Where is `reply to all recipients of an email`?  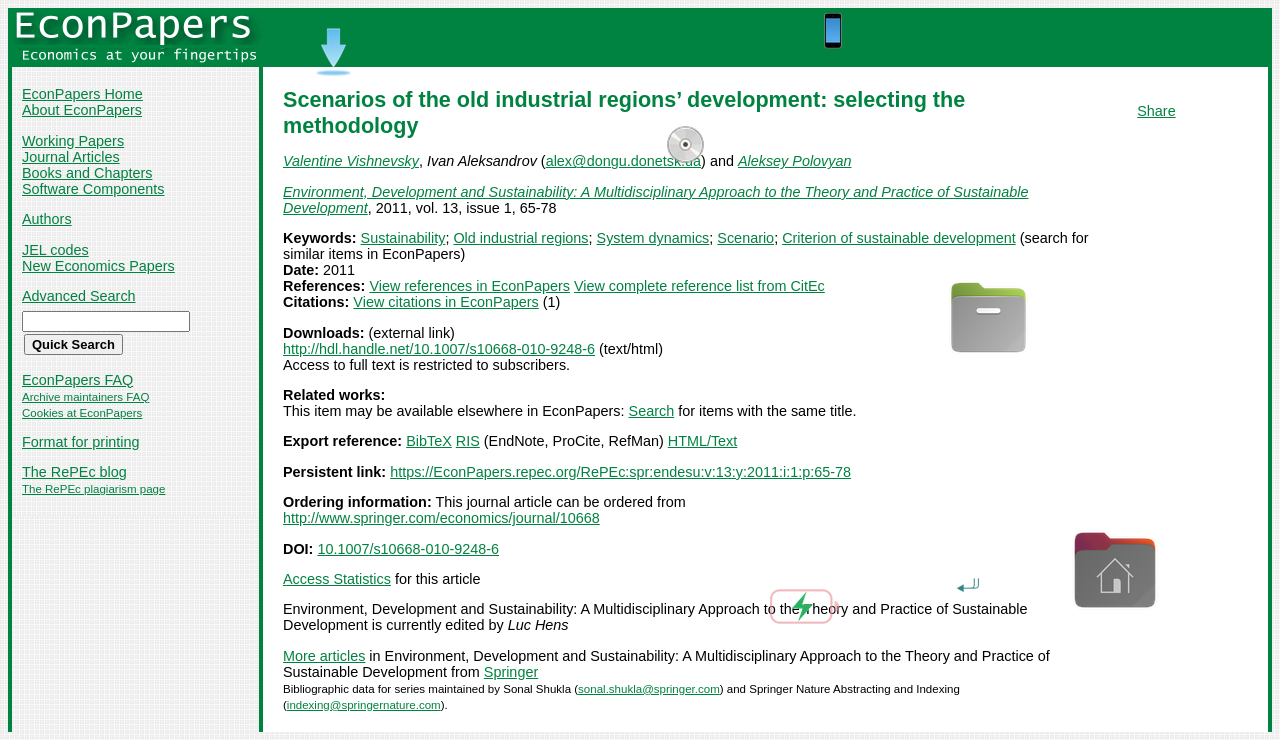 reply to all recipients of an email is located at coordinates (967, 583).